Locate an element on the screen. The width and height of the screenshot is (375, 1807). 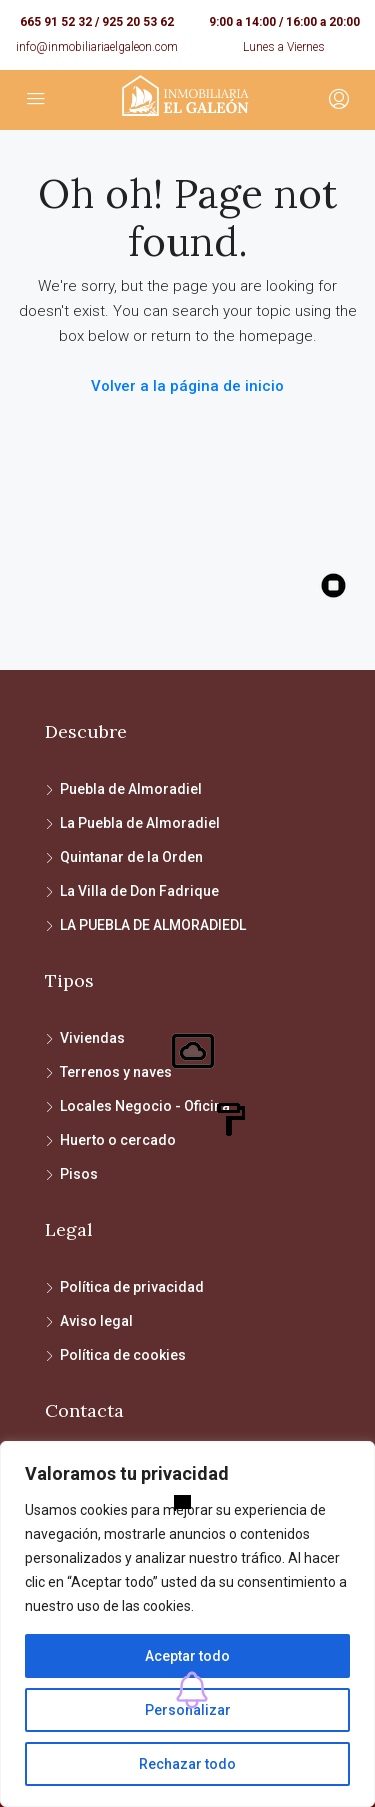
apply formatting style to selected content is located at coordinates (230, 1119).